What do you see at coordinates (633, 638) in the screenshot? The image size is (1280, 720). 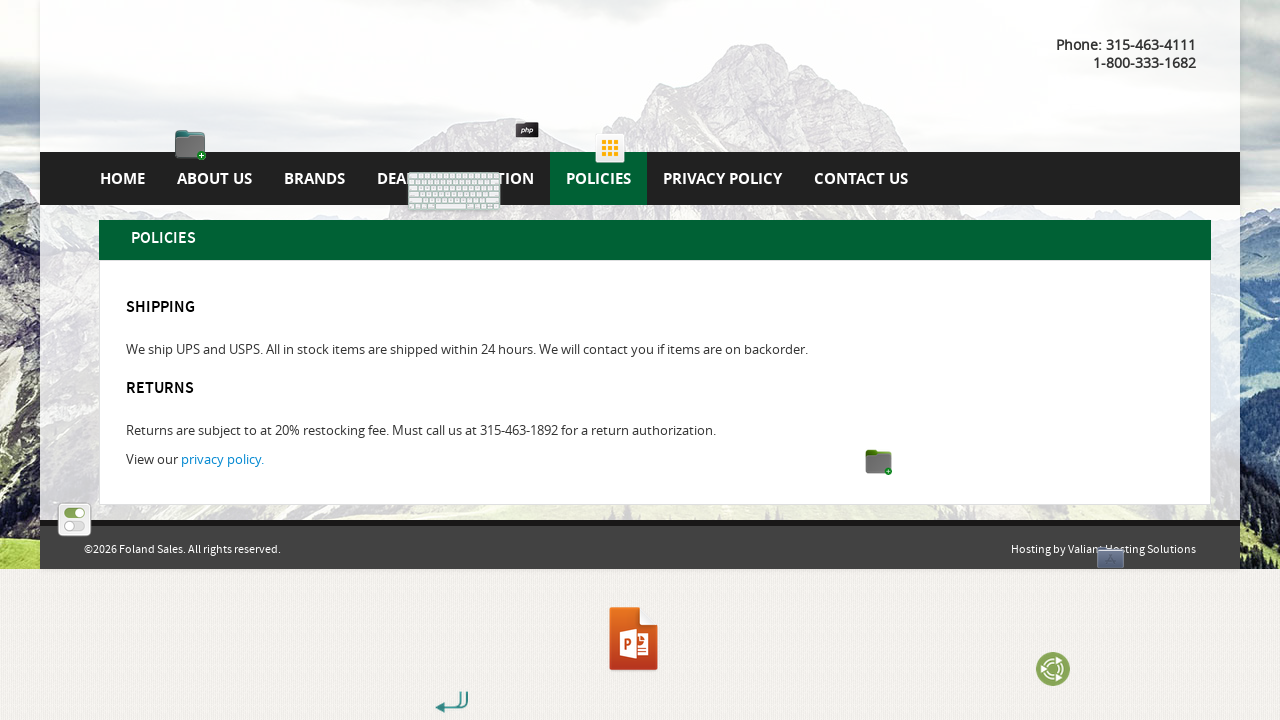 I see `powerpoint template file with macros enabled` at bounding box center [633, 638].